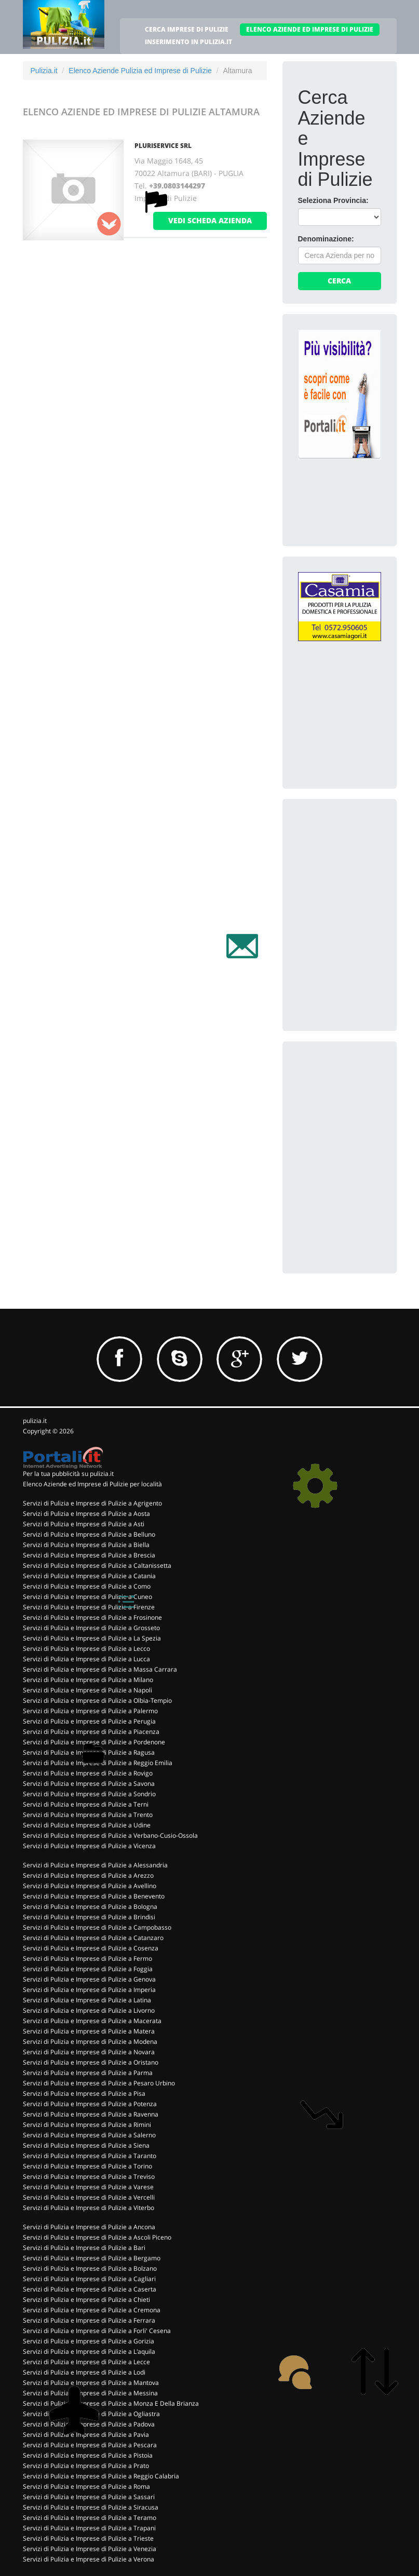 This screenshot has width=419, height=2576. I want to click on sort items in ascending or descending order, so click(375, 2371).